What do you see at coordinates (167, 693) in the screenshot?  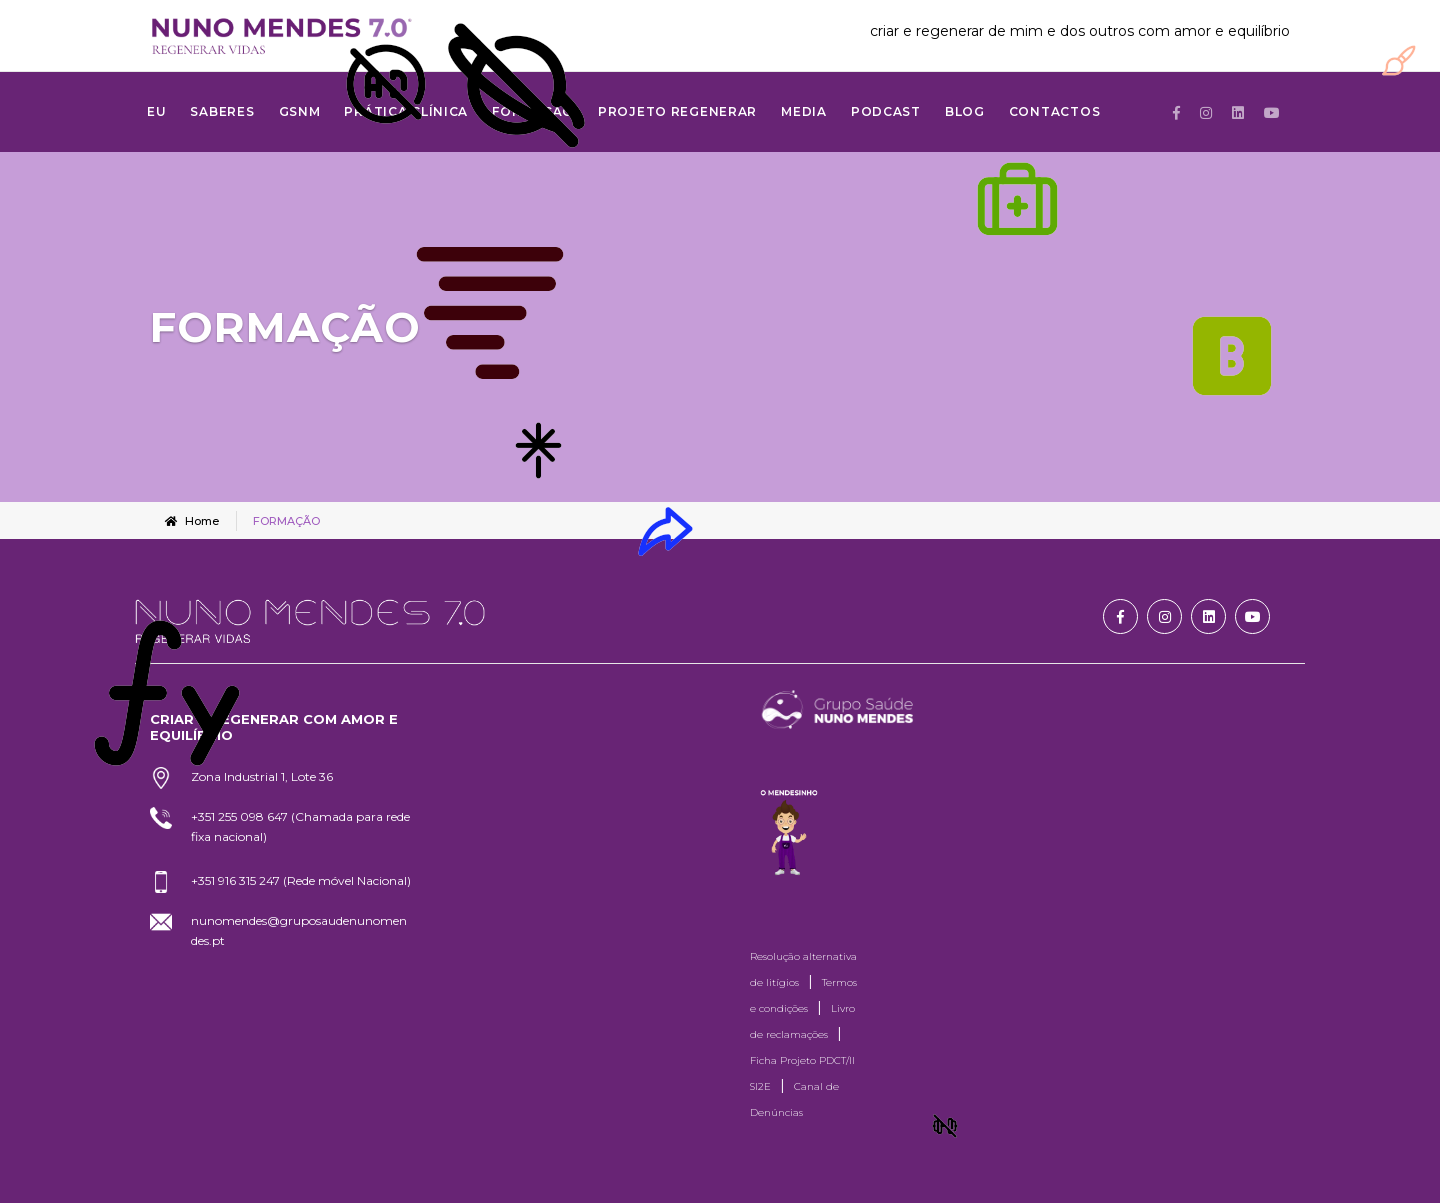 I see `insert mathematical function notation` at bounding box center [167, 693].